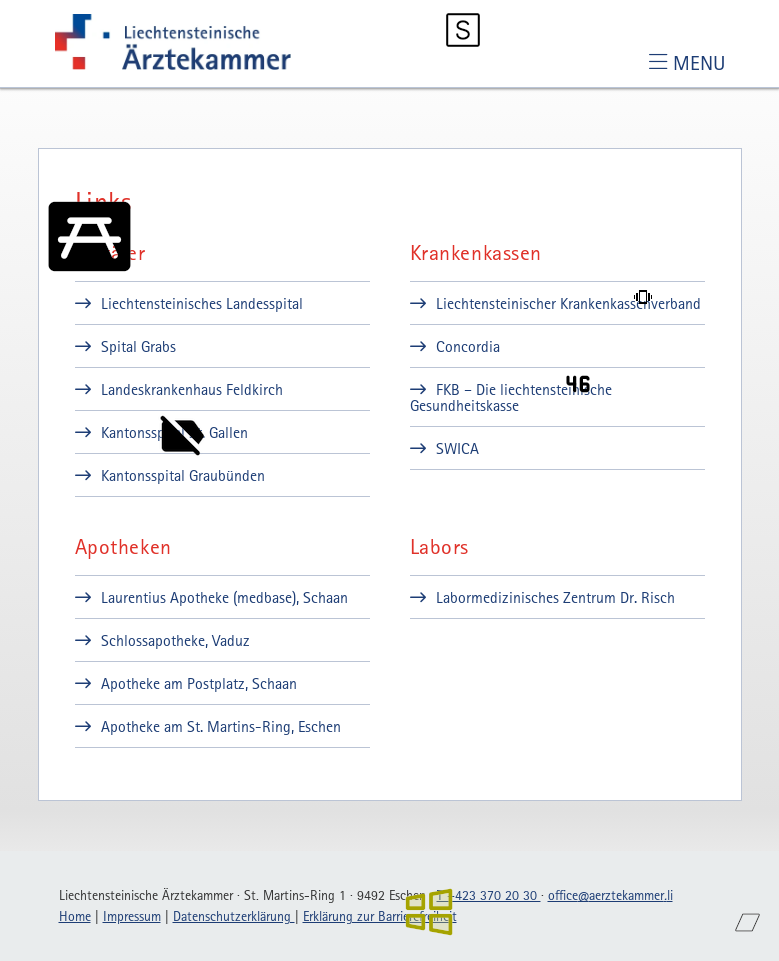 This screenshot has width=779, height=961. I want to click on remove a label or tag, so click(182, 436).